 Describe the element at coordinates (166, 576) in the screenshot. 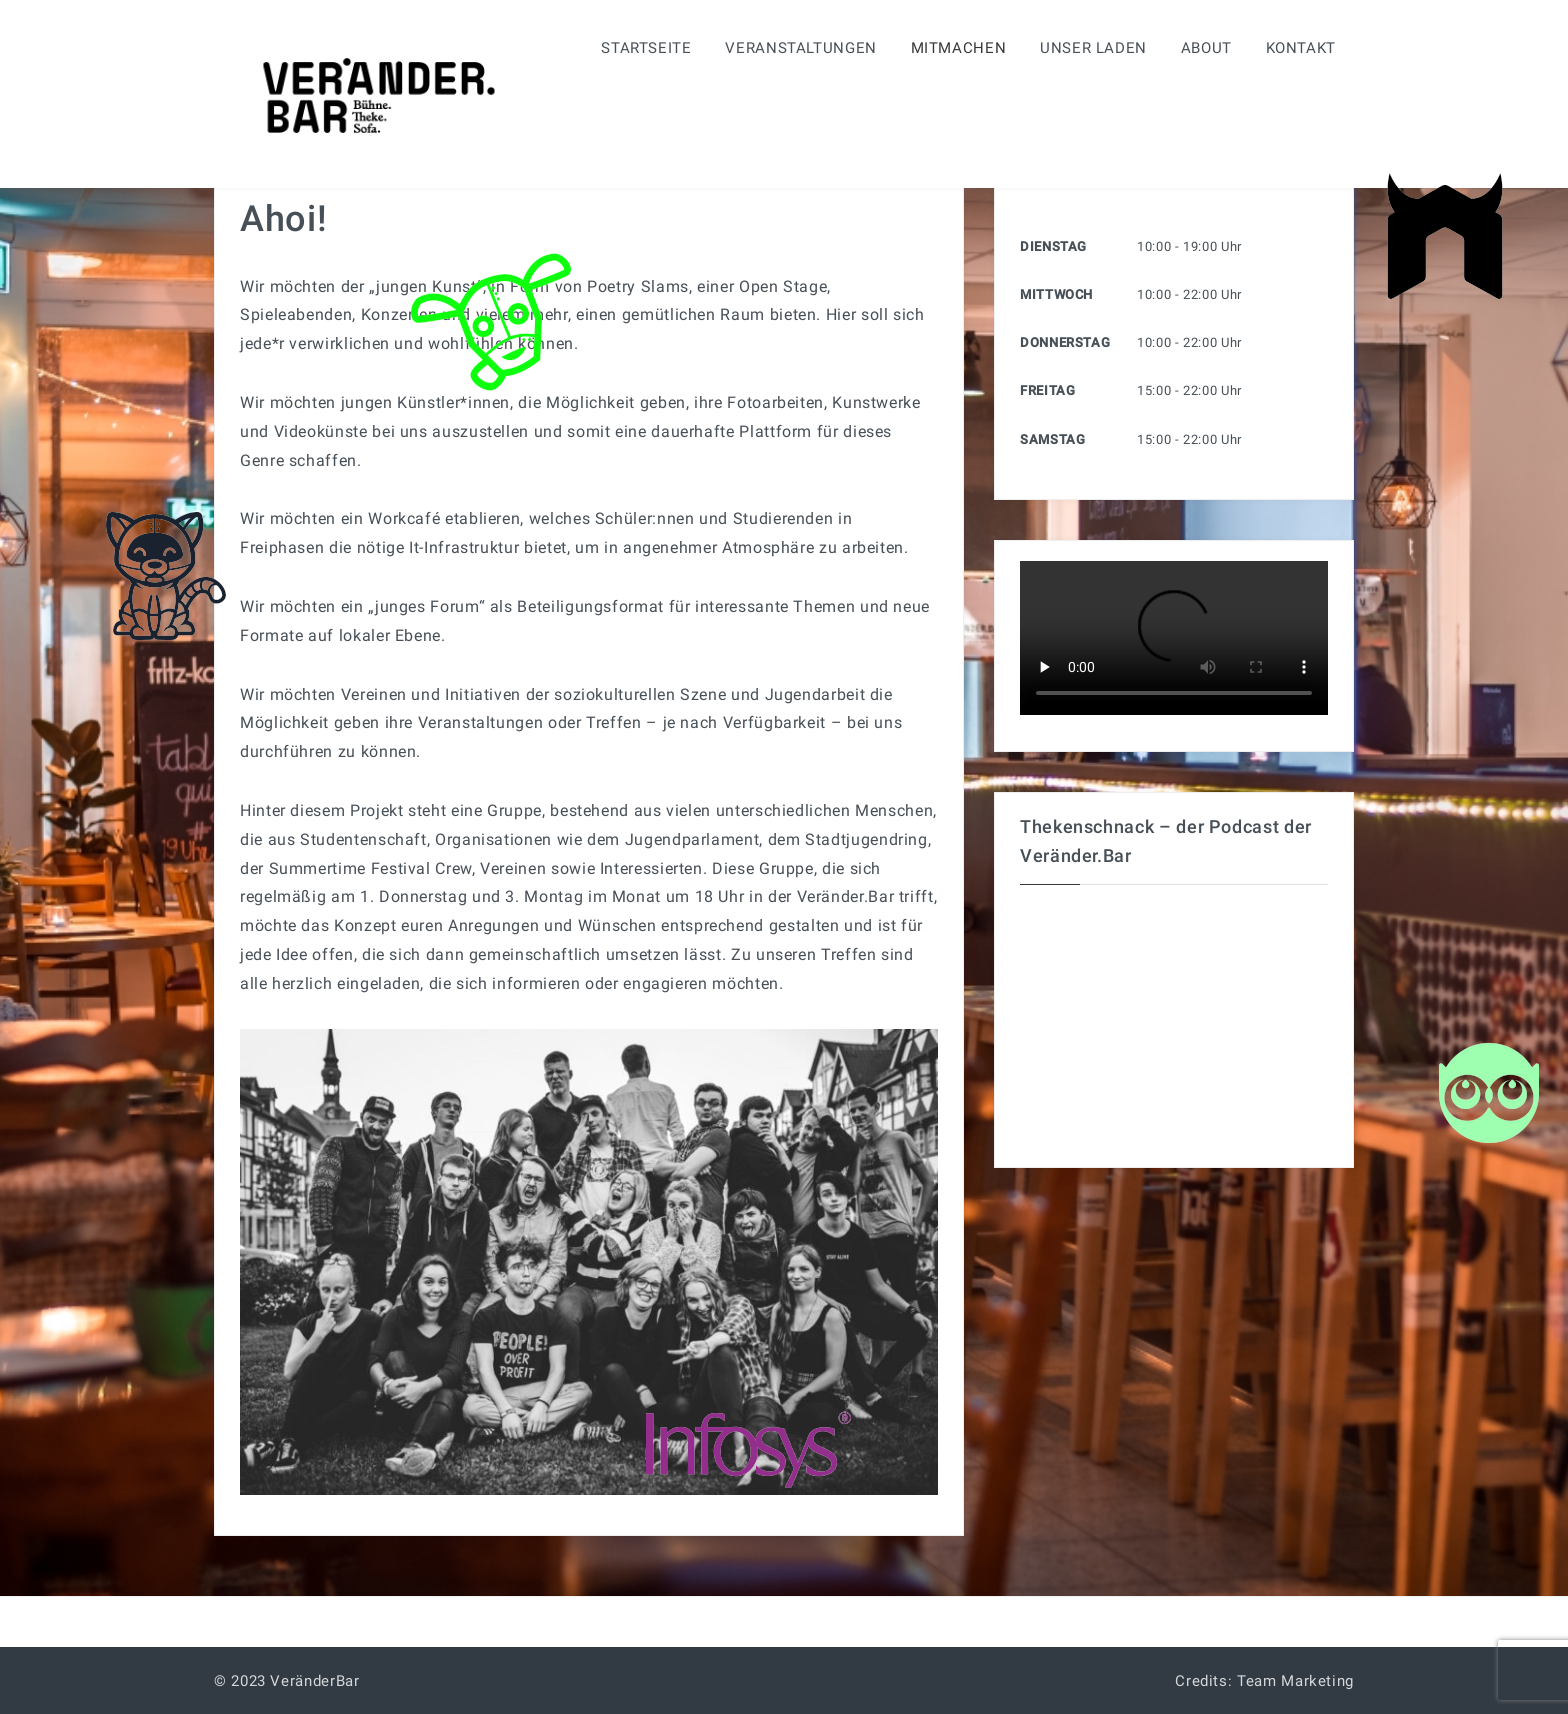

I see `tekton CI/CD pipeline platform logo` at that location.